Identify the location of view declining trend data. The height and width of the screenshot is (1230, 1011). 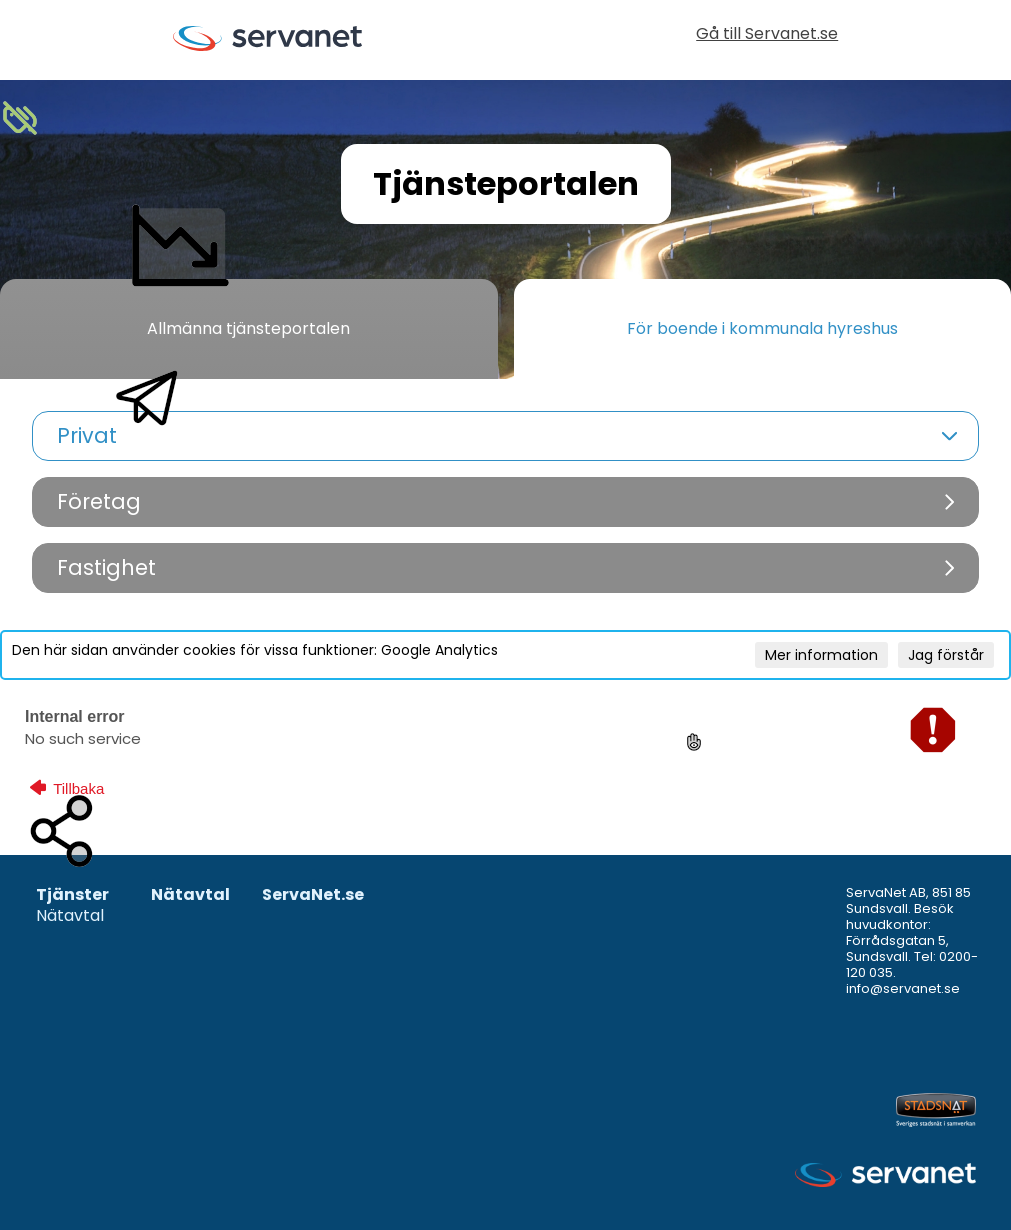
(180, 245).